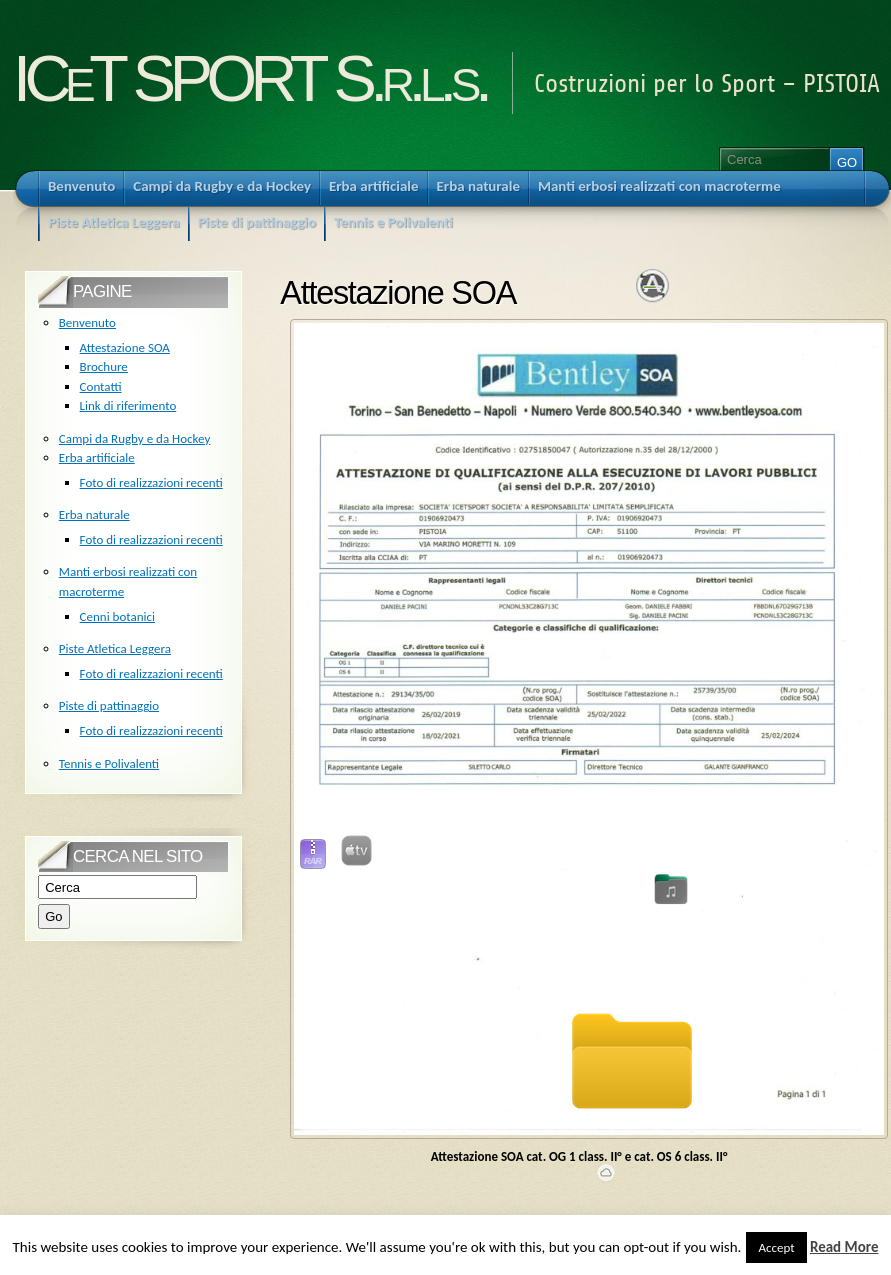  Describe the element at coordinates (671, 889) in the screenshot. I see `open your music folder` at that location.